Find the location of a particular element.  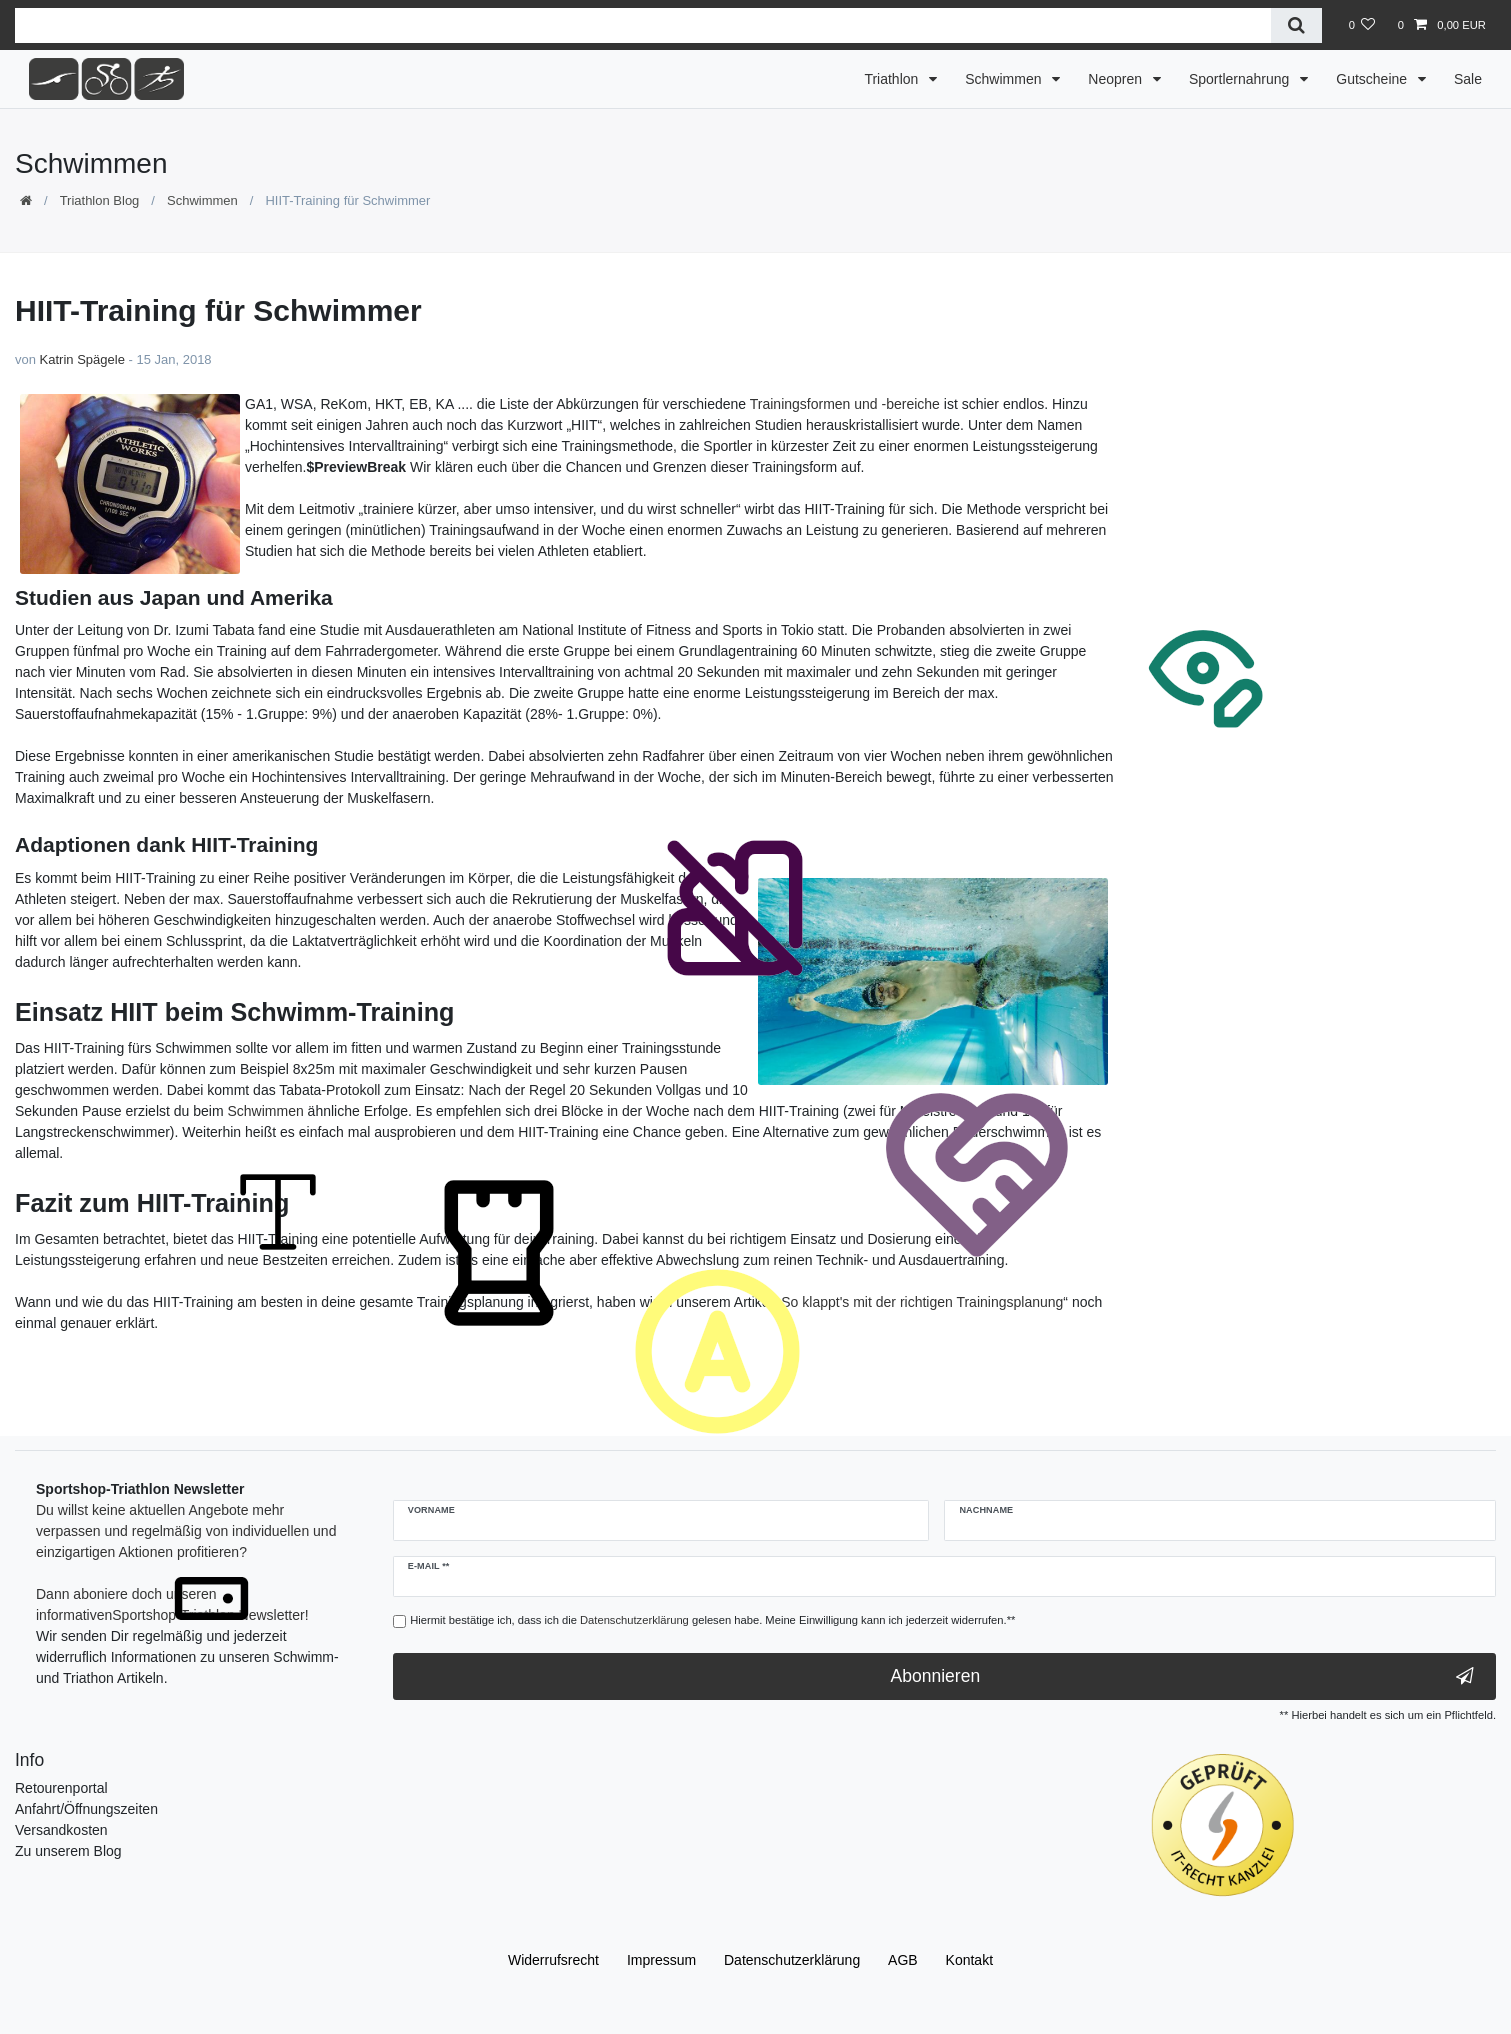

xbox controller A button indicator is located at coordinates (717, 1351).